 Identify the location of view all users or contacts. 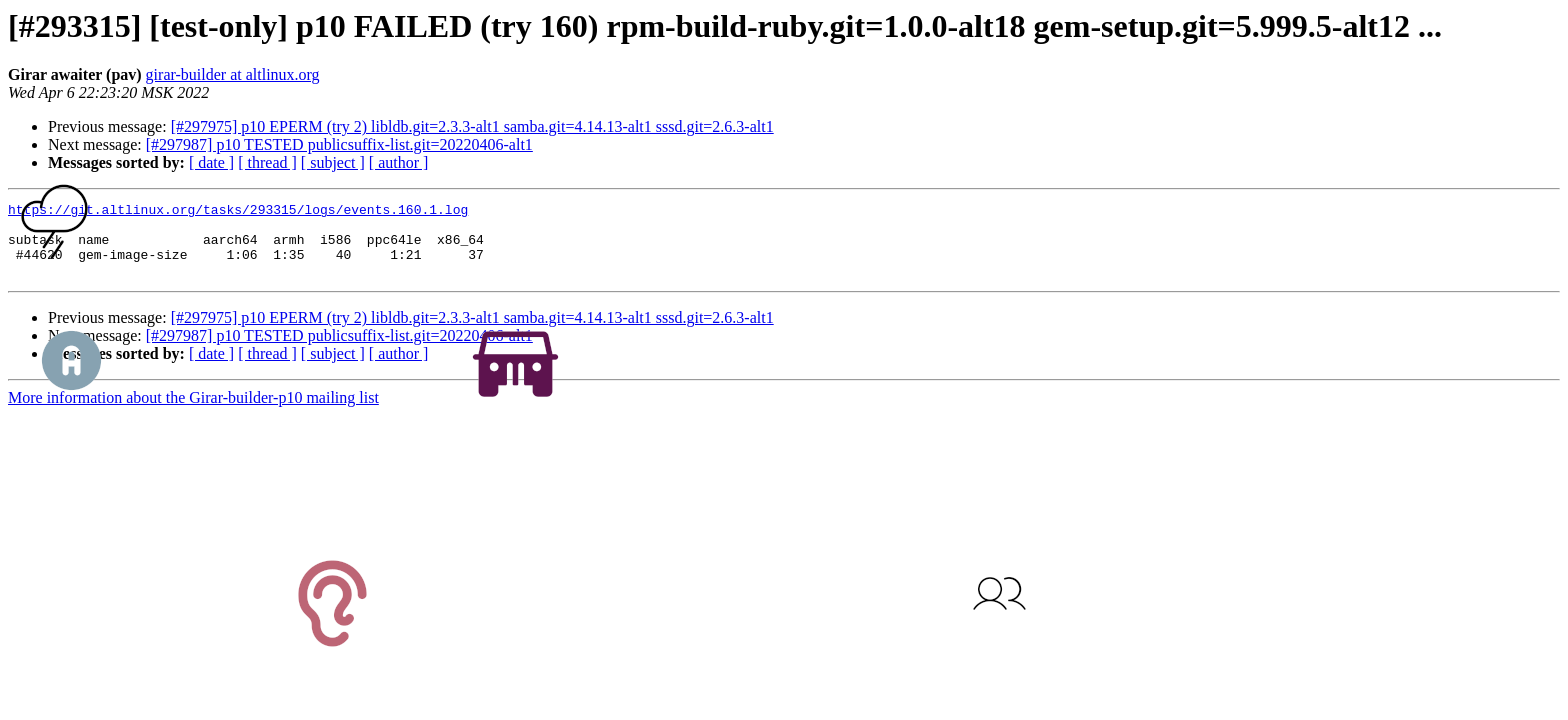
(999, 593).